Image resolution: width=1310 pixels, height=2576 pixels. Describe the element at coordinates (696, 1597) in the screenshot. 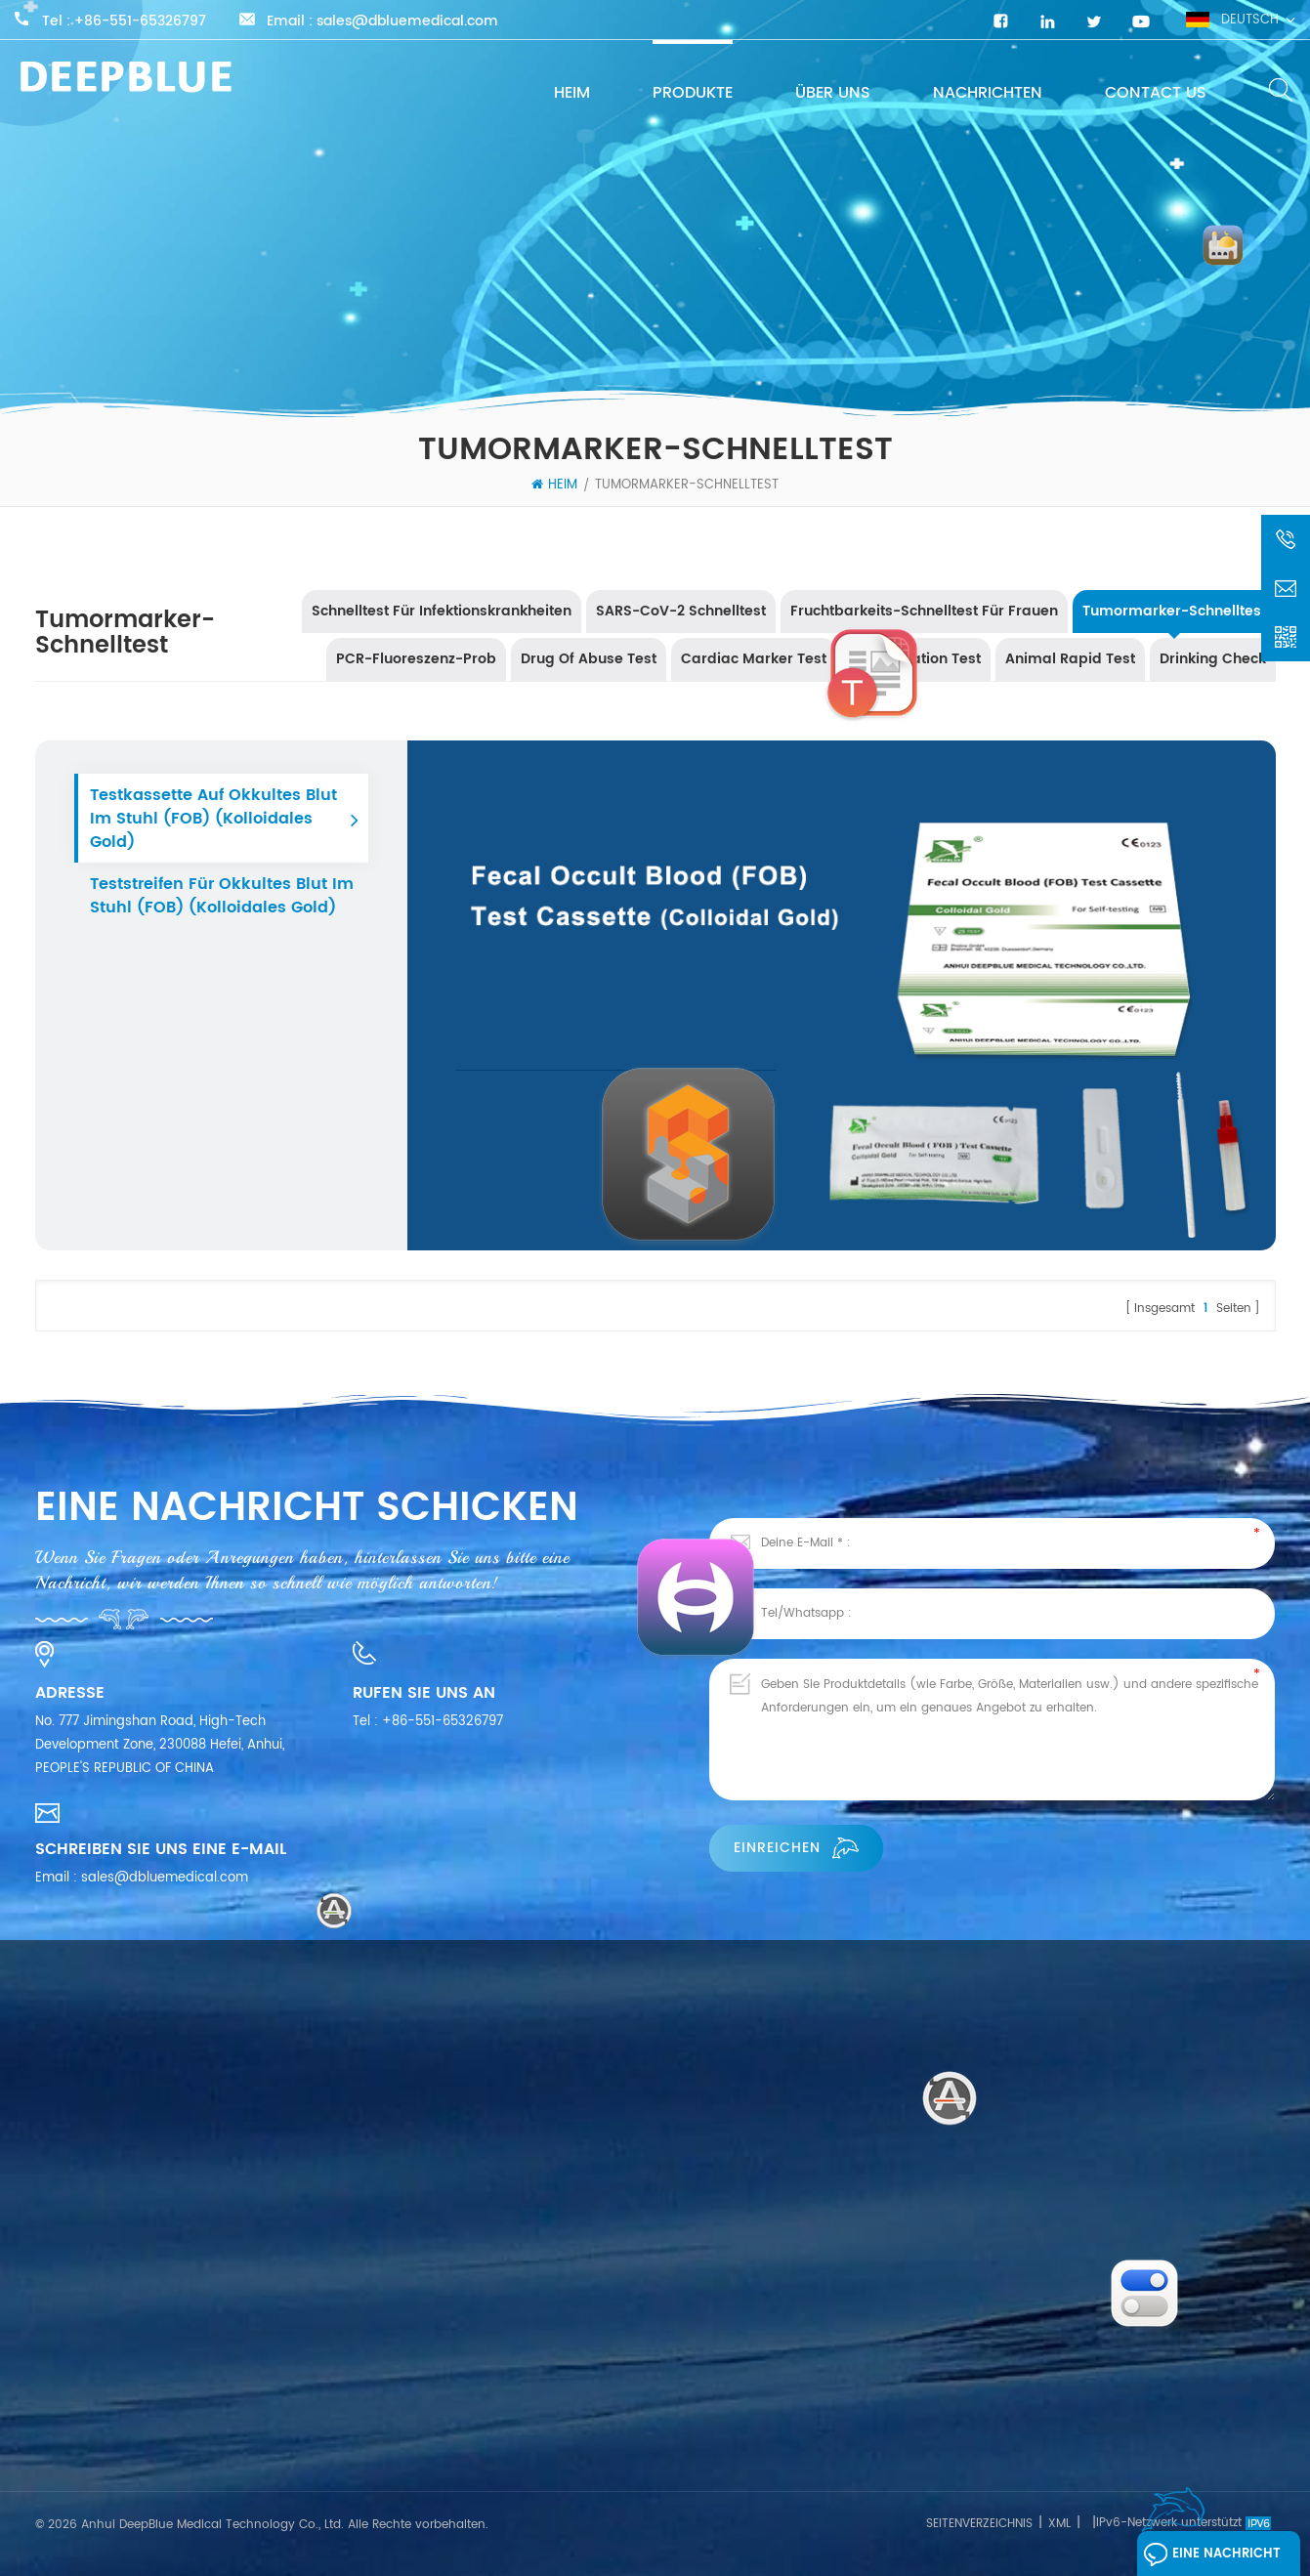

I see `open HyperPlay gaming launcher` at that location.